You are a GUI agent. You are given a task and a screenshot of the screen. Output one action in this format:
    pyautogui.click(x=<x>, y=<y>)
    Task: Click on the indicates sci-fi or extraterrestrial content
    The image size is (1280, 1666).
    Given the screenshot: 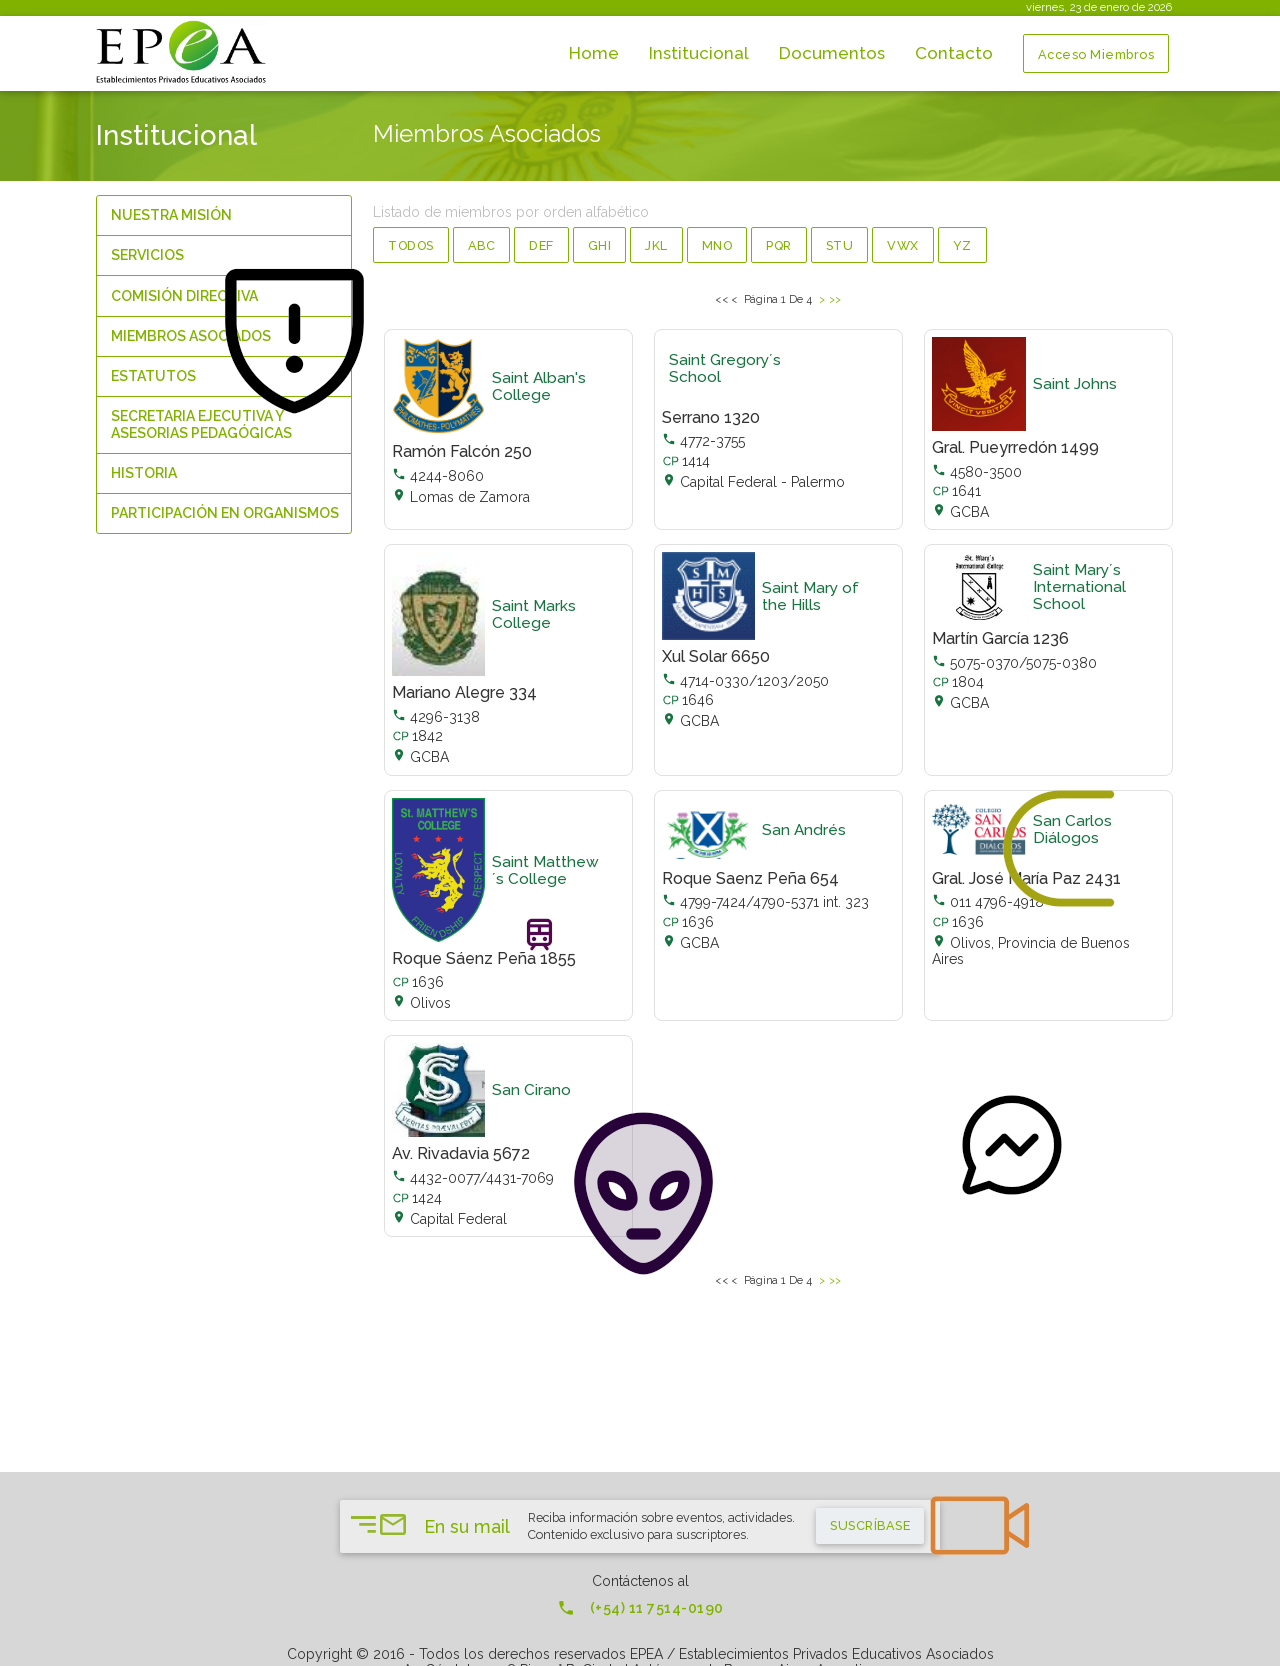 What is the action you would take?
    pyautogui.click(x=643, y=1193)
    